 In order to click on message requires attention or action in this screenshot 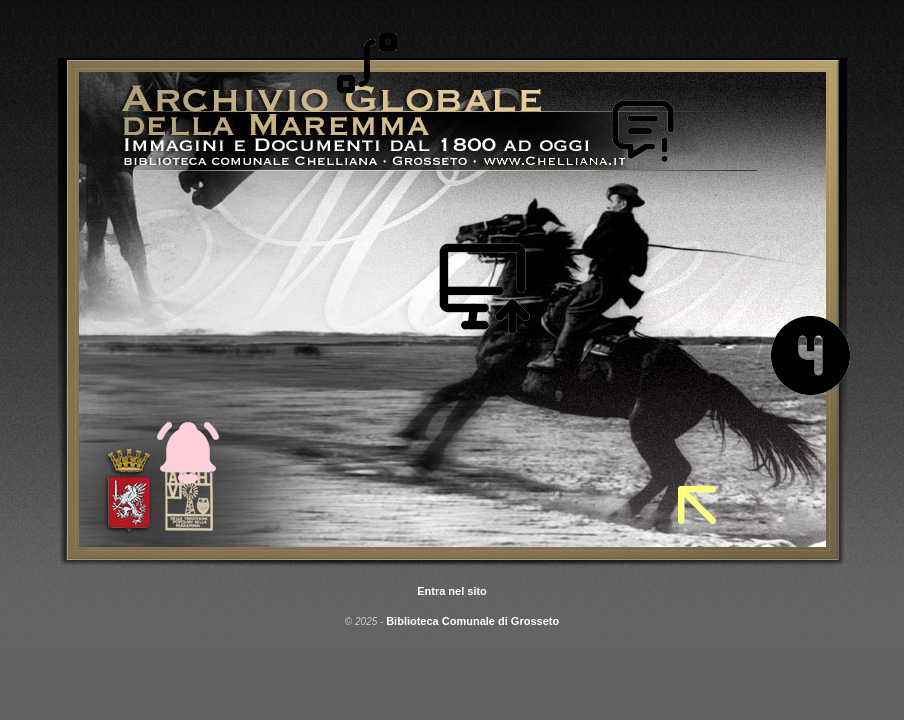, I will do `click(643, 128)`.